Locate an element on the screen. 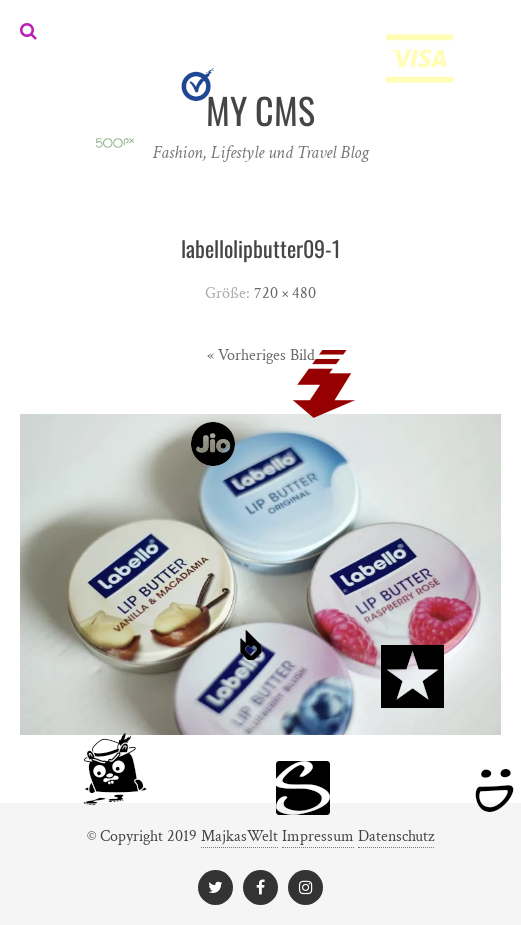 The height and width of the screenshot is (925, 521). link to Coveralls code coverage service is located at coordinates (412, 676).